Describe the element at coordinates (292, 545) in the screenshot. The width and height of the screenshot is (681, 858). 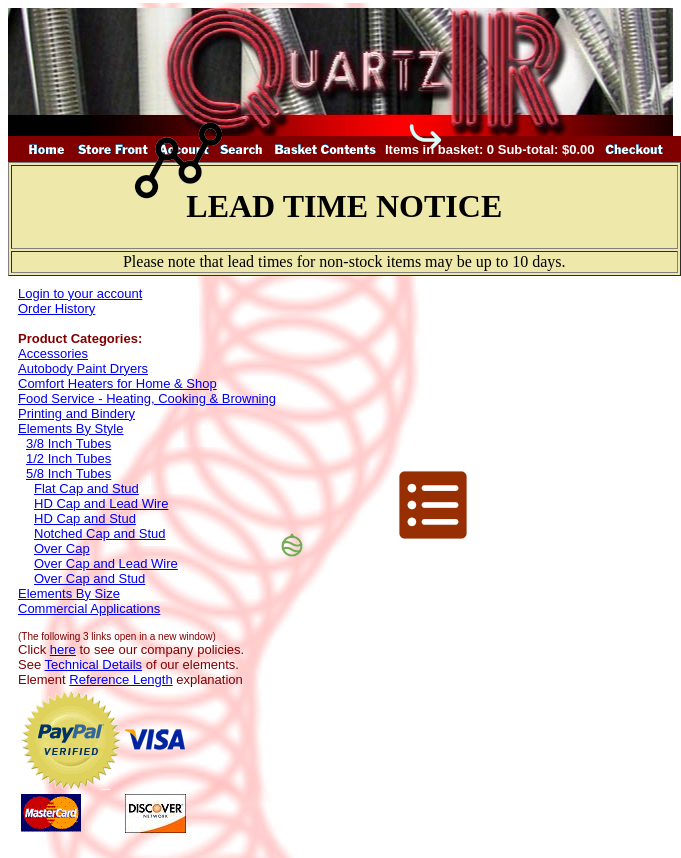
I see `holiday or seasonal decoration indicator` at that location.